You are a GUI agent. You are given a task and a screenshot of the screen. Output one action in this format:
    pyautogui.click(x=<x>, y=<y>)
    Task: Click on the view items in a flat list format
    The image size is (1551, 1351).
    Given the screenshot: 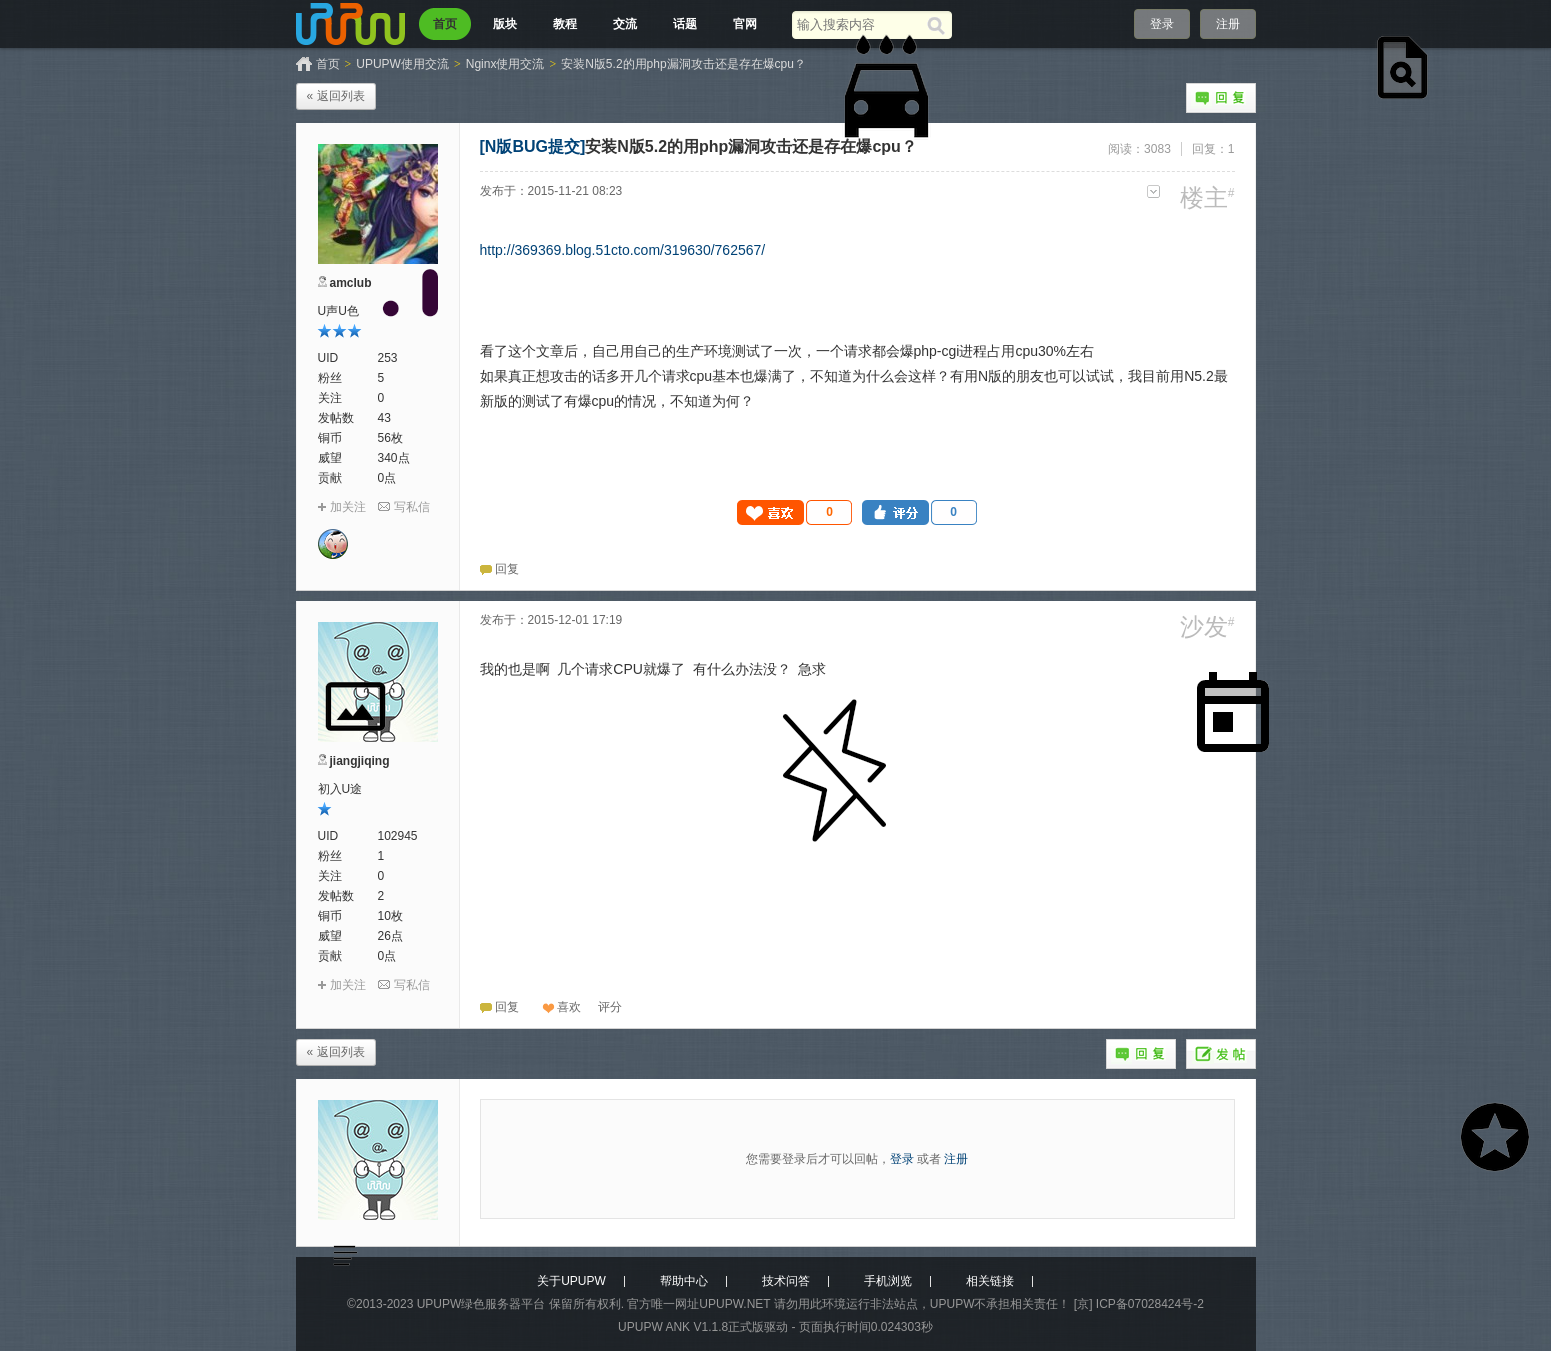 What is the action you would take?
    pyautogui.click(x=345, y=1255)
    